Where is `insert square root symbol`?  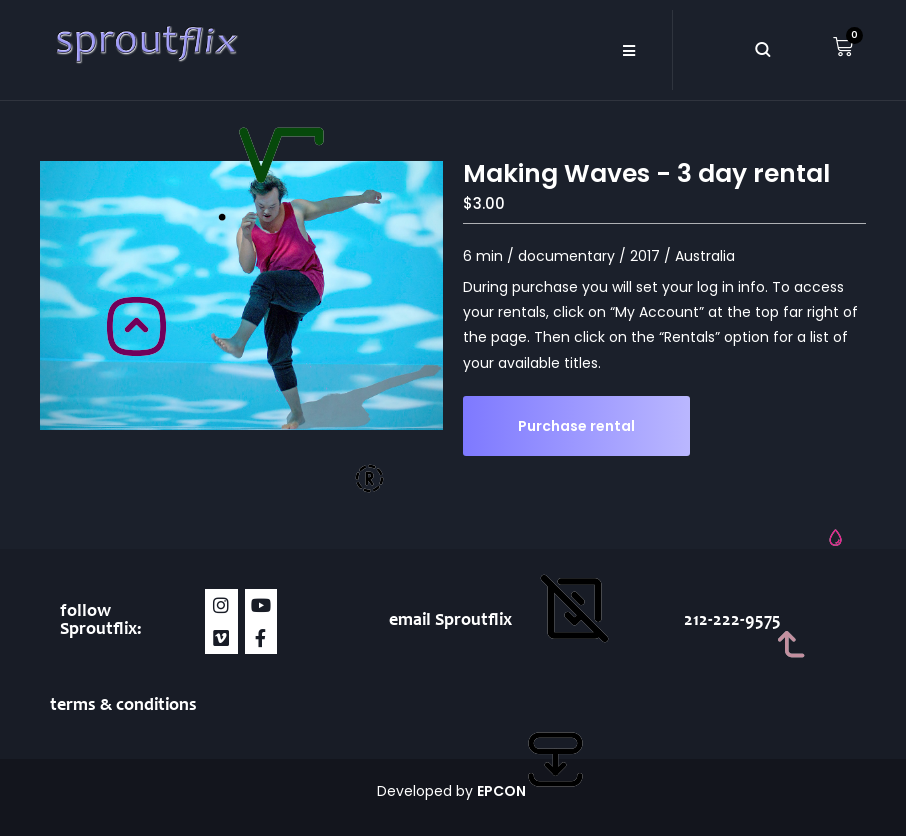
insert square root symbol is located at coordinates (278, 149).